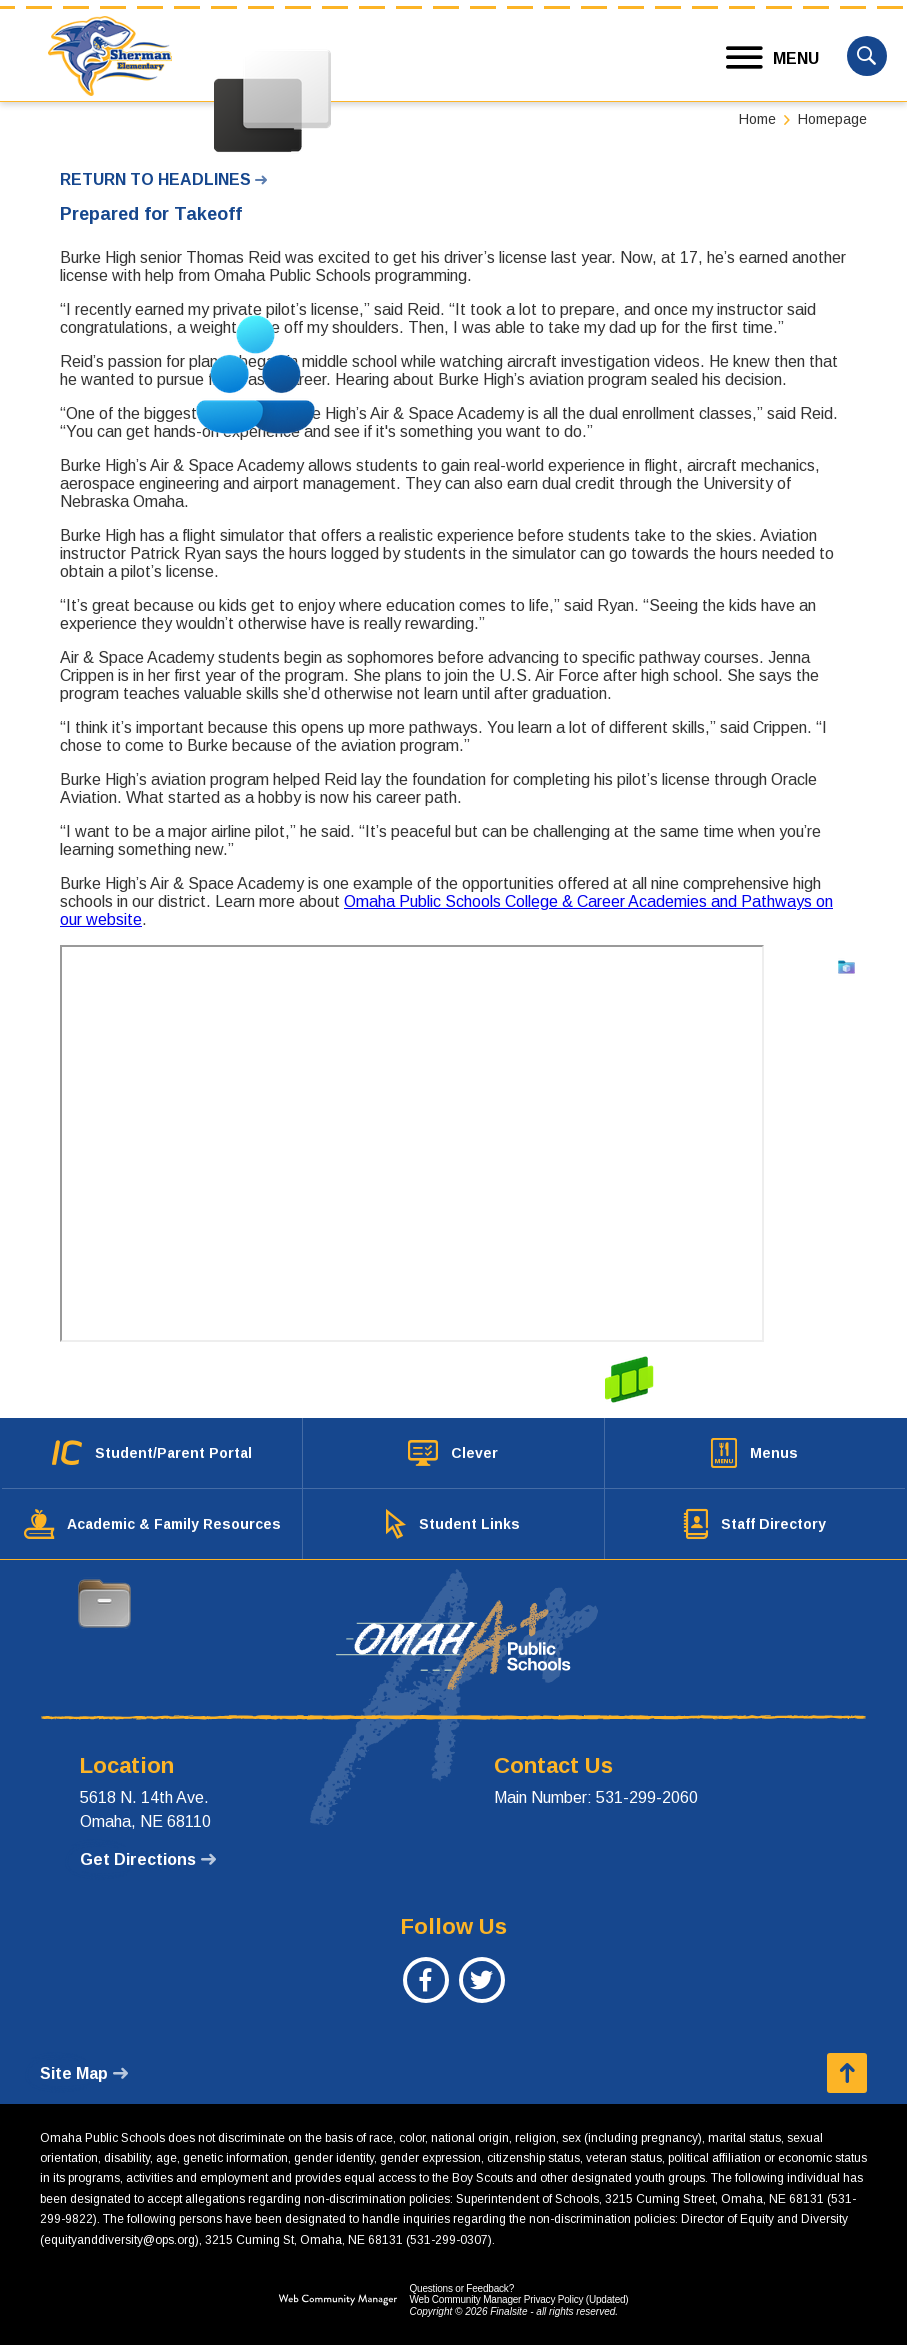 The height and width of the screenshot is (2345, 907). I want to click on open task view to see all open windows, so click(272, 103).